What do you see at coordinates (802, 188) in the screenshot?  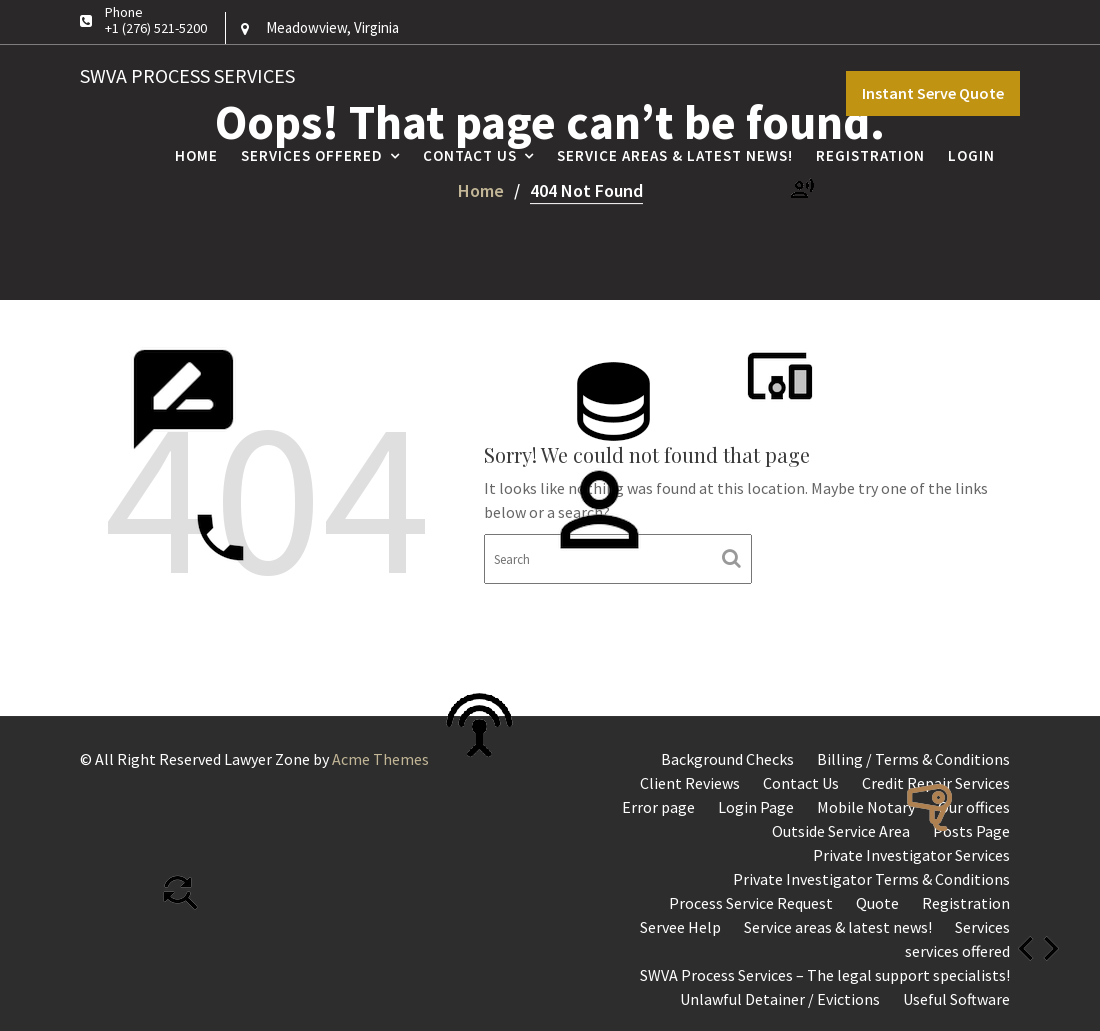 I see `activate voice recording or dictation` at bounding box center [802, 188].